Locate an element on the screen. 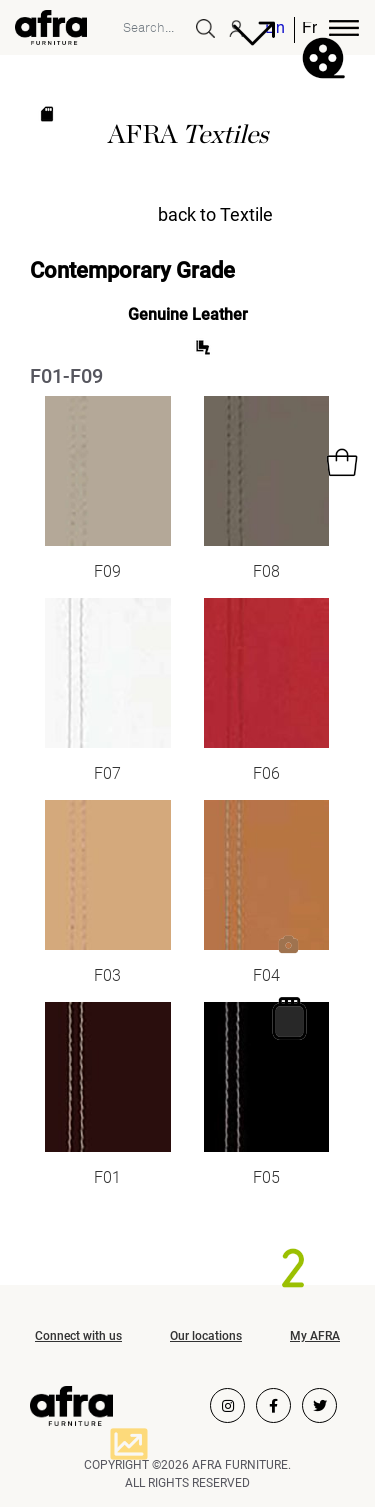 Image resolution: width=375 pixels, height=1507 pixels. view your shopping bag is located at coordinates (342, 464).